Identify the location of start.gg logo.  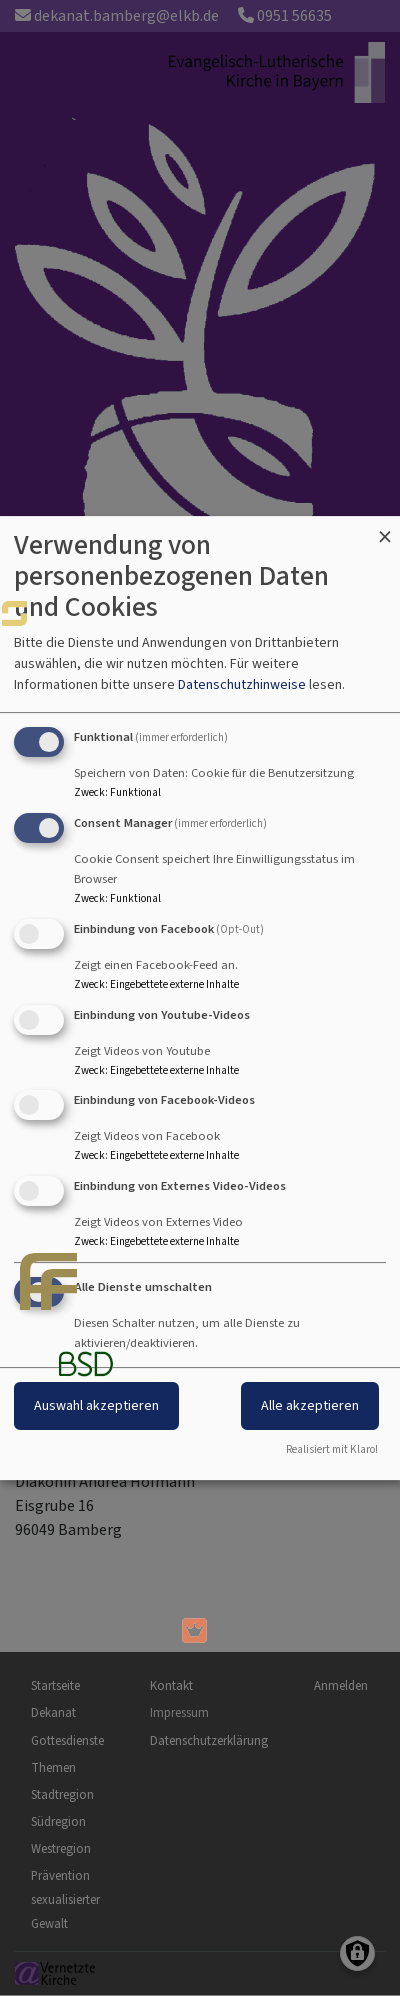
(14, 613).